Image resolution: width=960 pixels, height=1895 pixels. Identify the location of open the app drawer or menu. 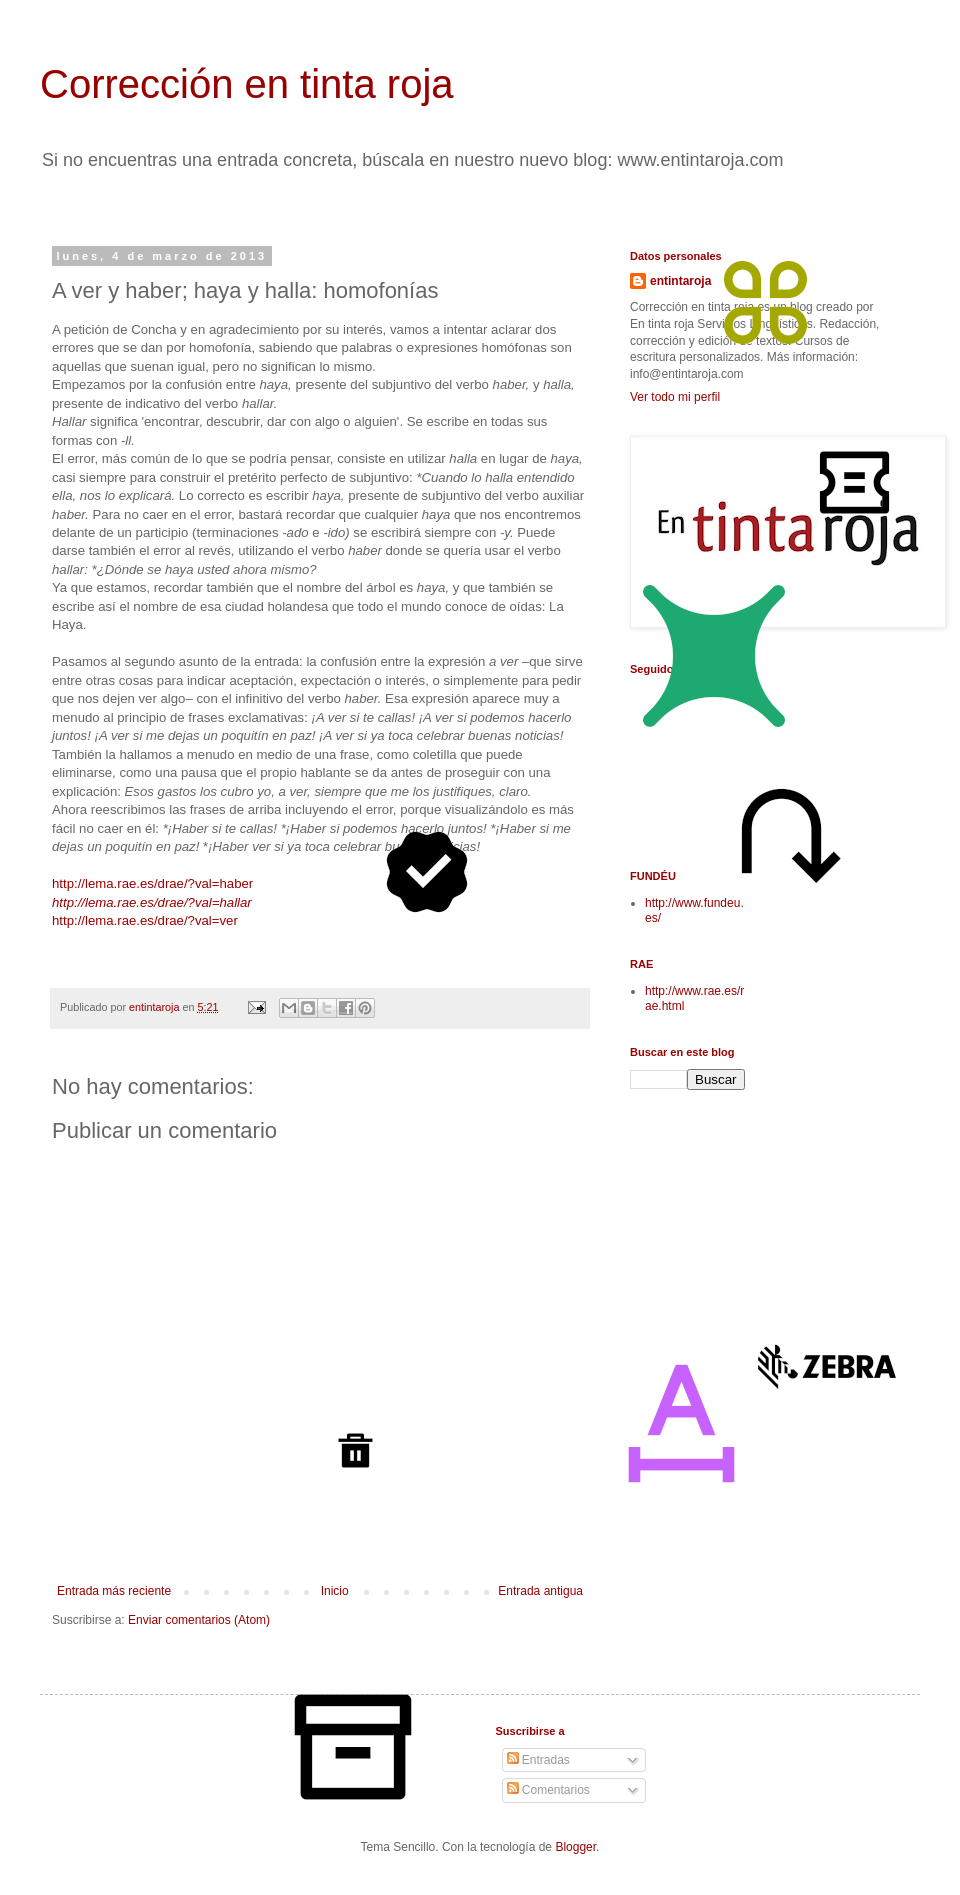
(765, 302).